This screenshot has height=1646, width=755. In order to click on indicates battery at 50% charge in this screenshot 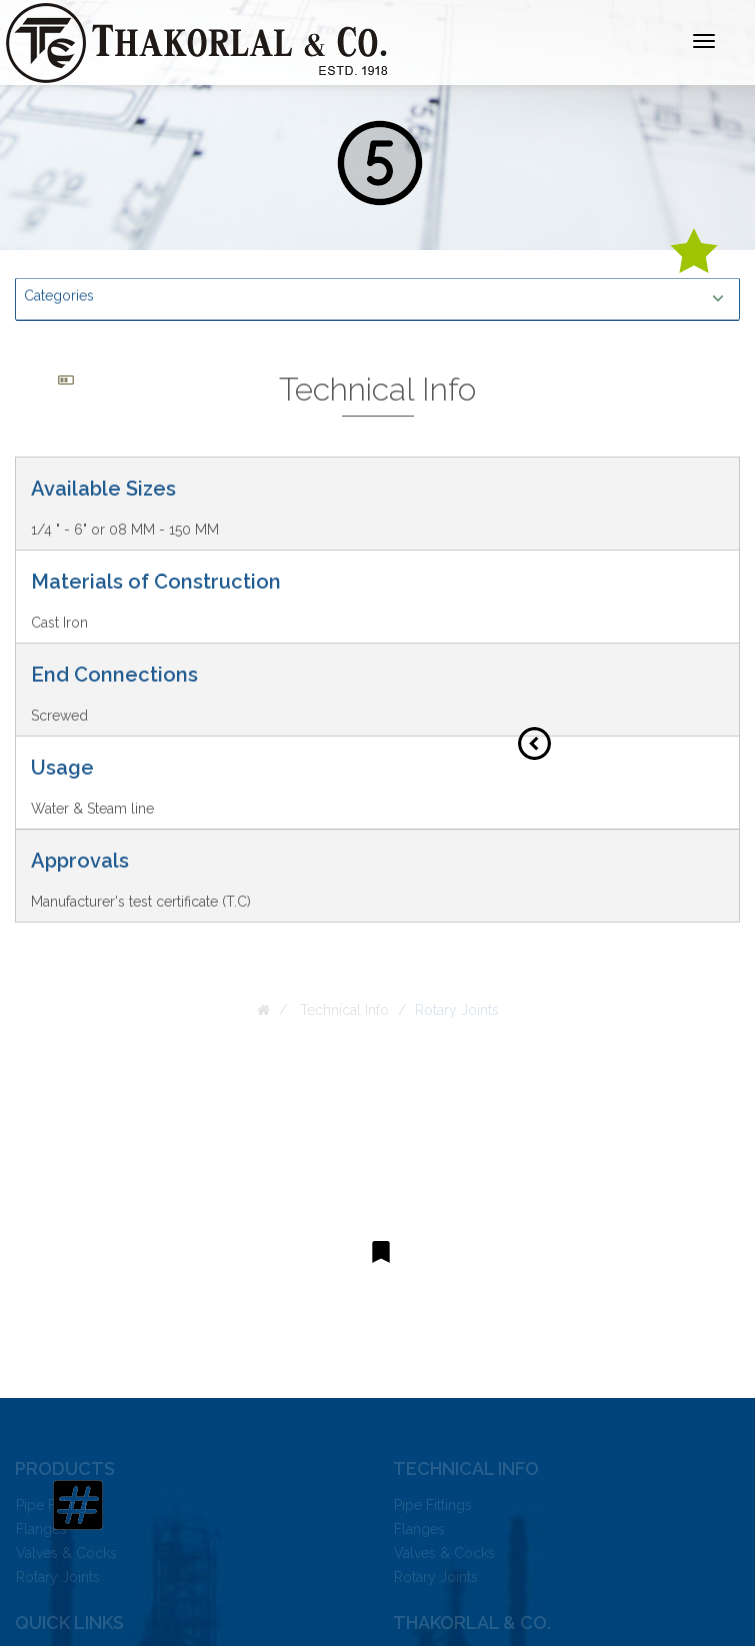, I will do `click(66, 380)`.